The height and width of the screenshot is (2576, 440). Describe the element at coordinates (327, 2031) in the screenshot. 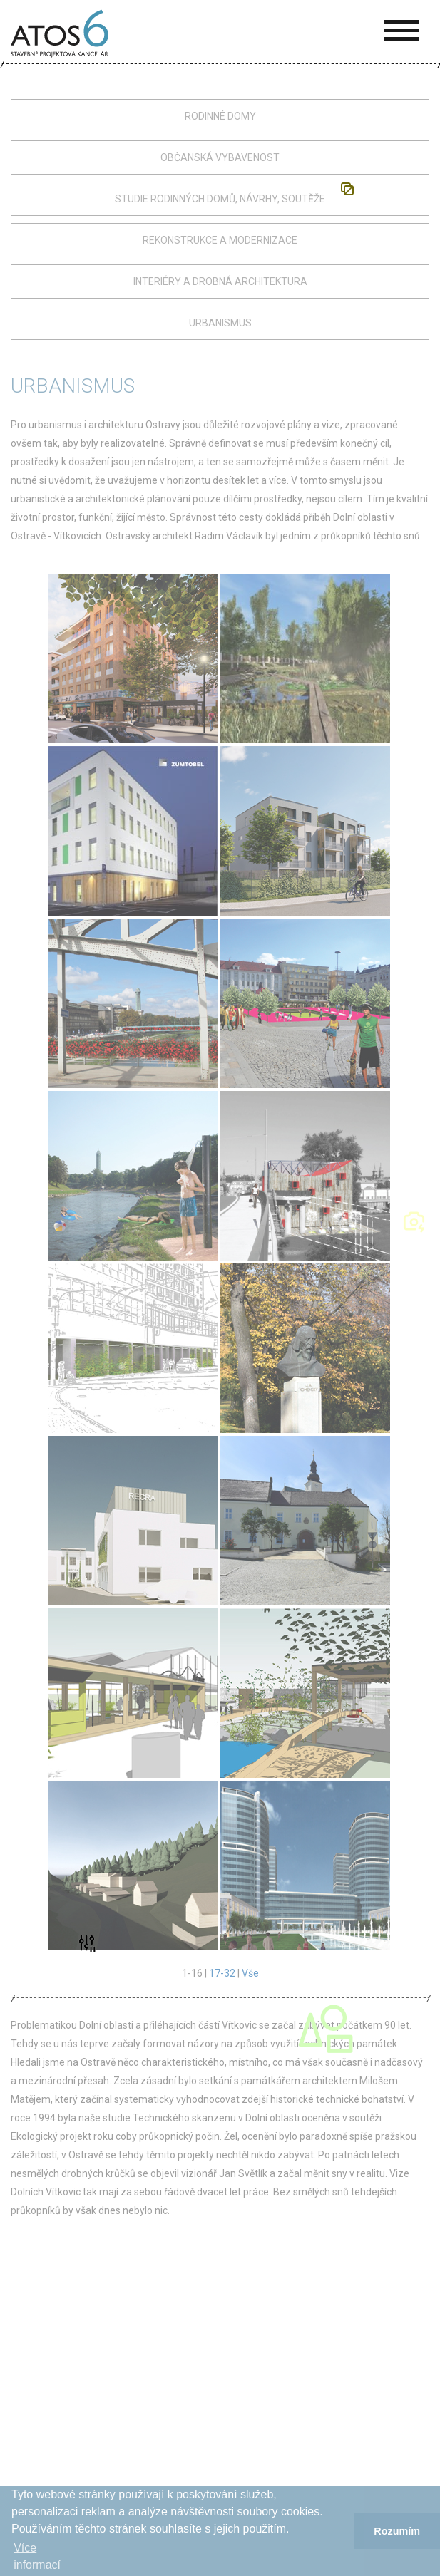

I see `access shape tools or drawing options` at that location.